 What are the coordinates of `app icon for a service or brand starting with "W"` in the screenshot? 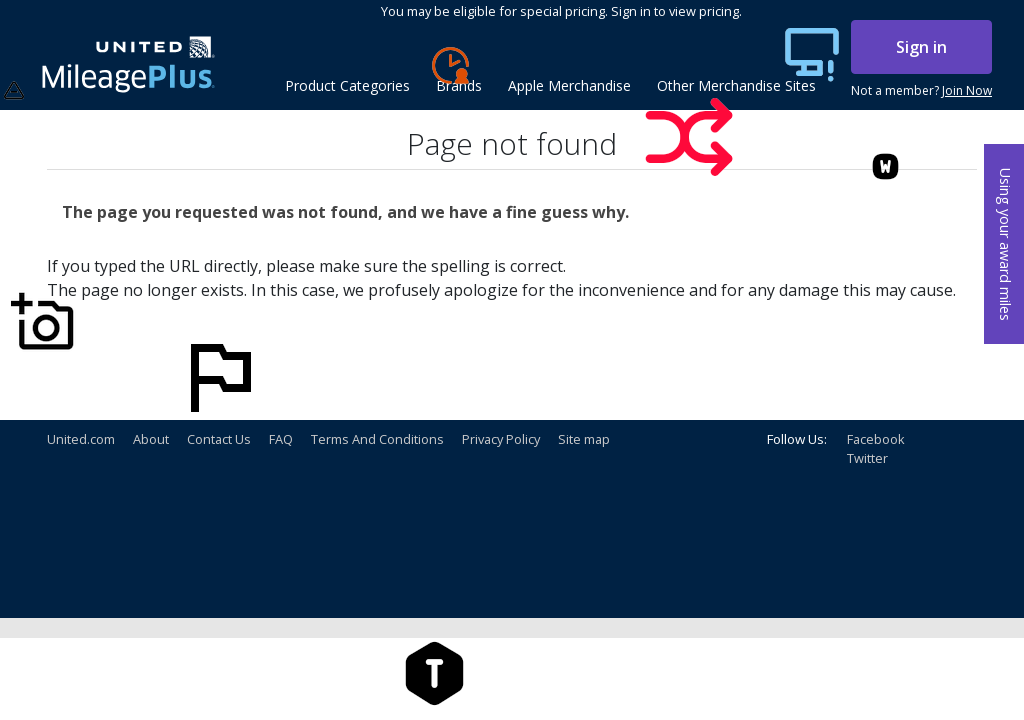 It's located at (885, 166).